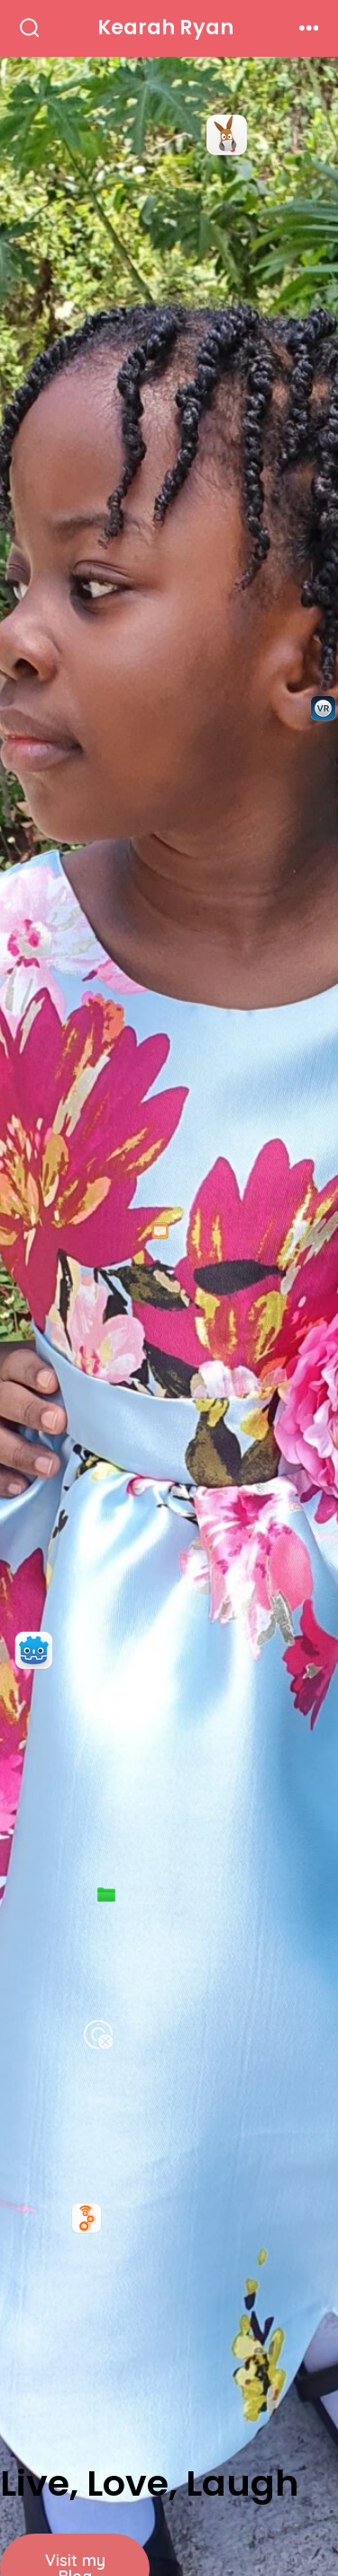  I want to click on open GNU Radio signal processing application, so click(87, 2219).